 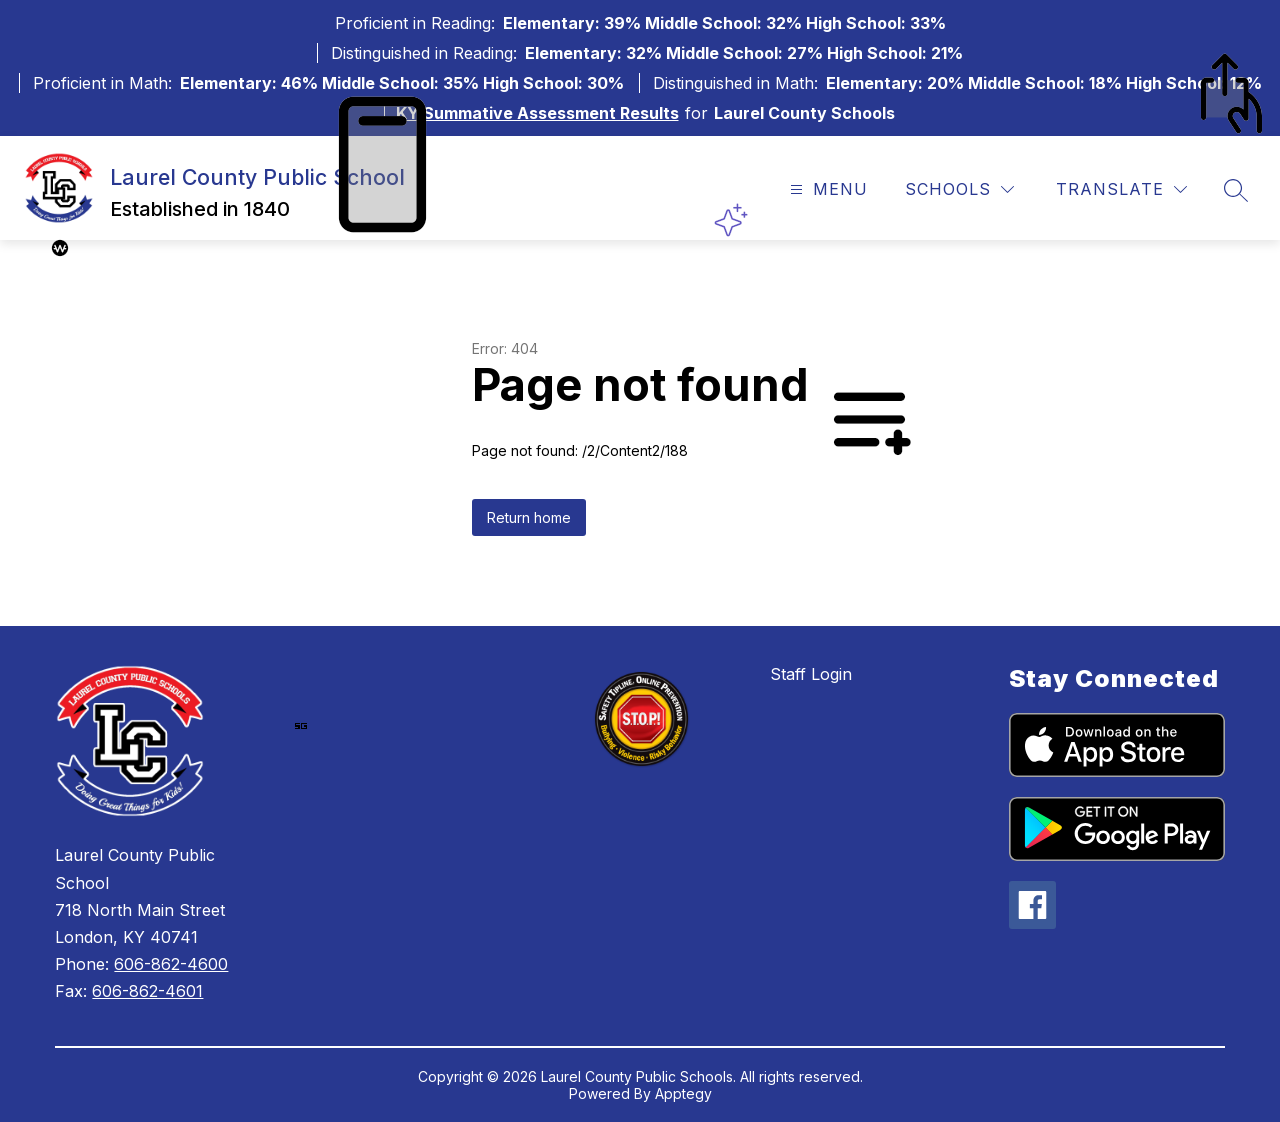 I want to click on select Korean won as currency, so click(x=60, y=248).